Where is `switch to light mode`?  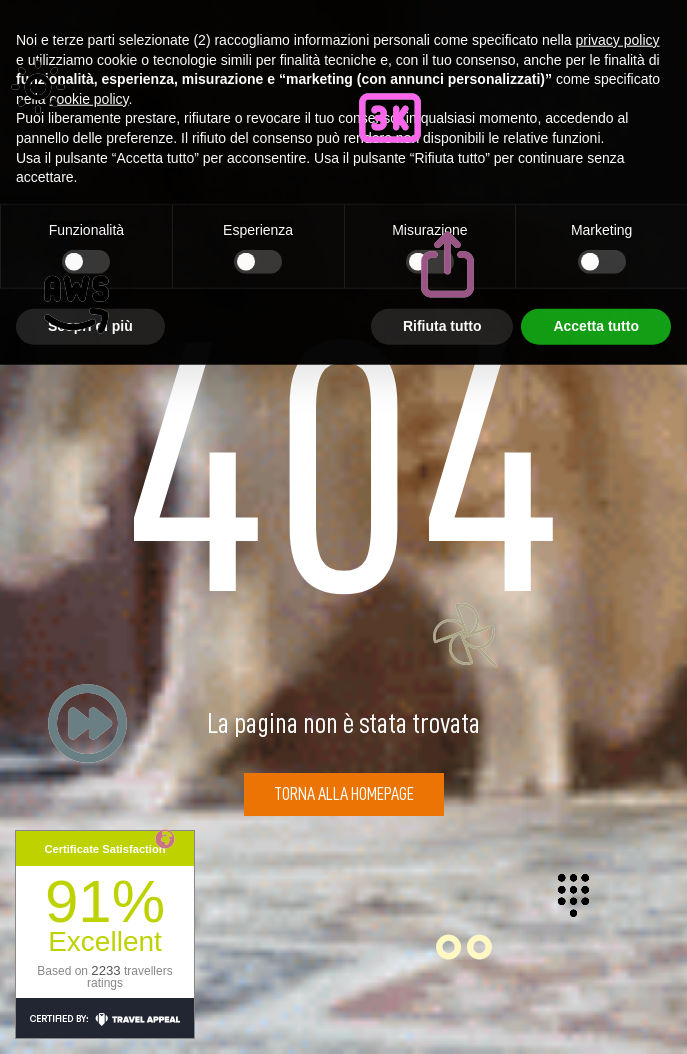
switch to light mode is located at coordinates (38, 87).